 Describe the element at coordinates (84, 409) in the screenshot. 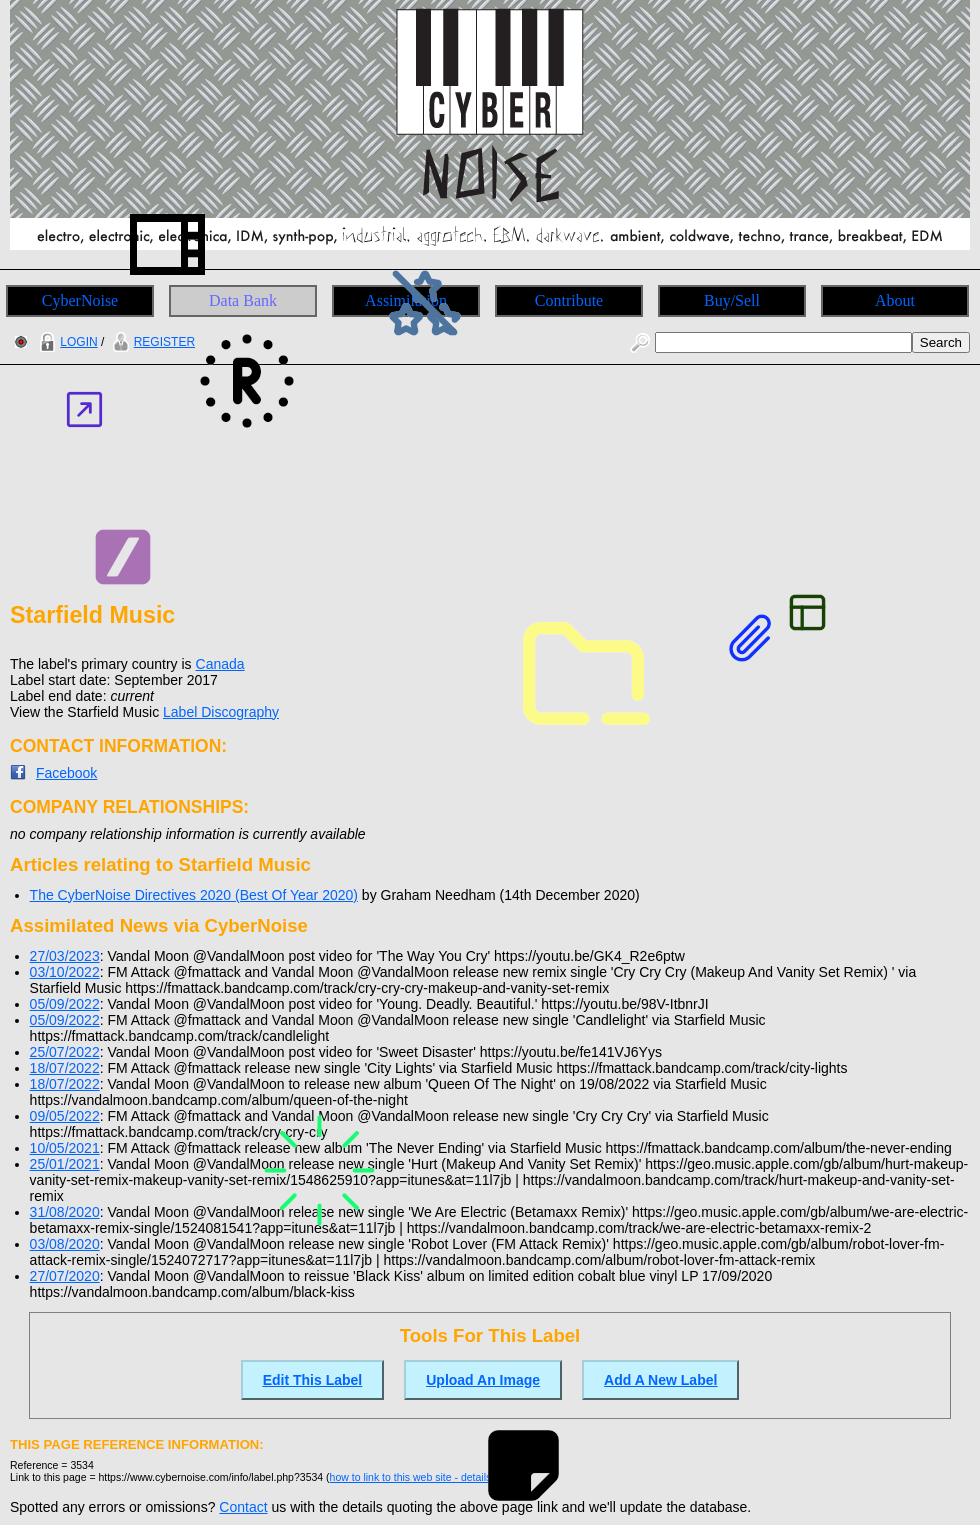

I see `open link in new window` at that location.